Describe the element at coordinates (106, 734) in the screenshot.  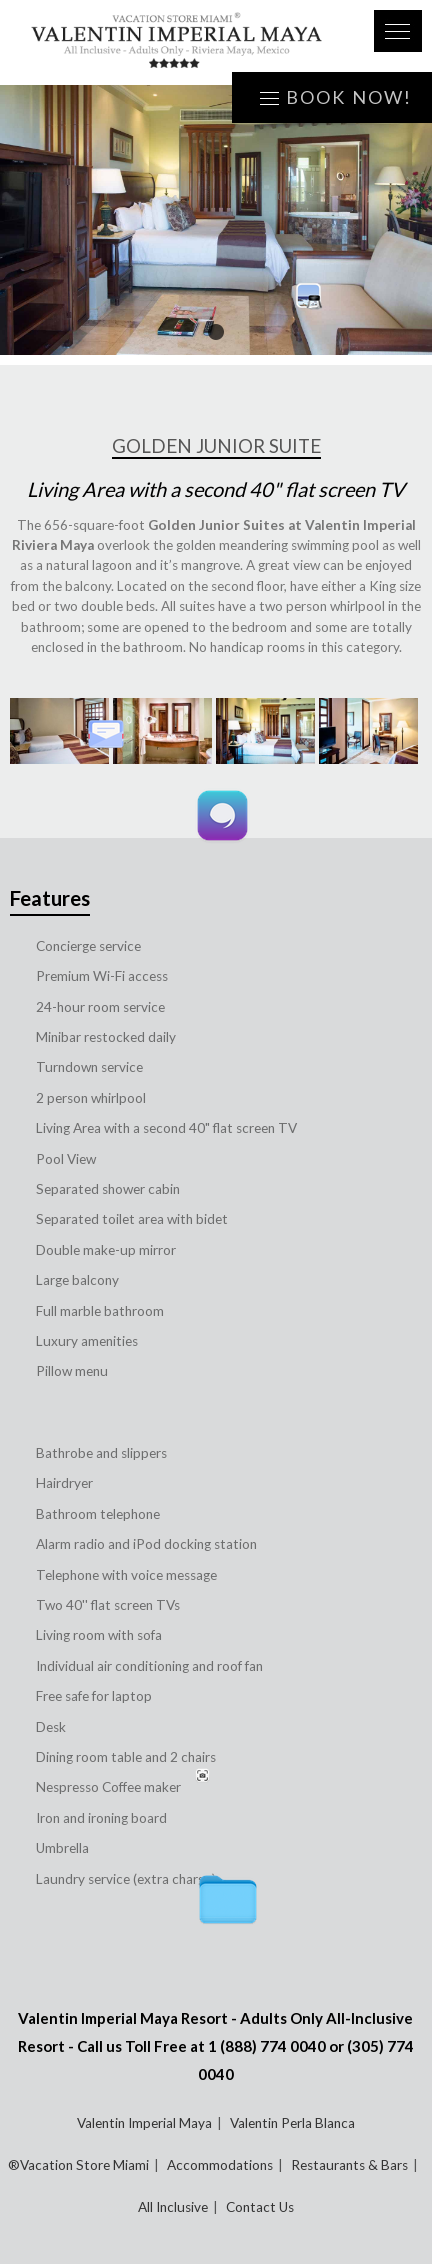
I see `open email application` at that location.